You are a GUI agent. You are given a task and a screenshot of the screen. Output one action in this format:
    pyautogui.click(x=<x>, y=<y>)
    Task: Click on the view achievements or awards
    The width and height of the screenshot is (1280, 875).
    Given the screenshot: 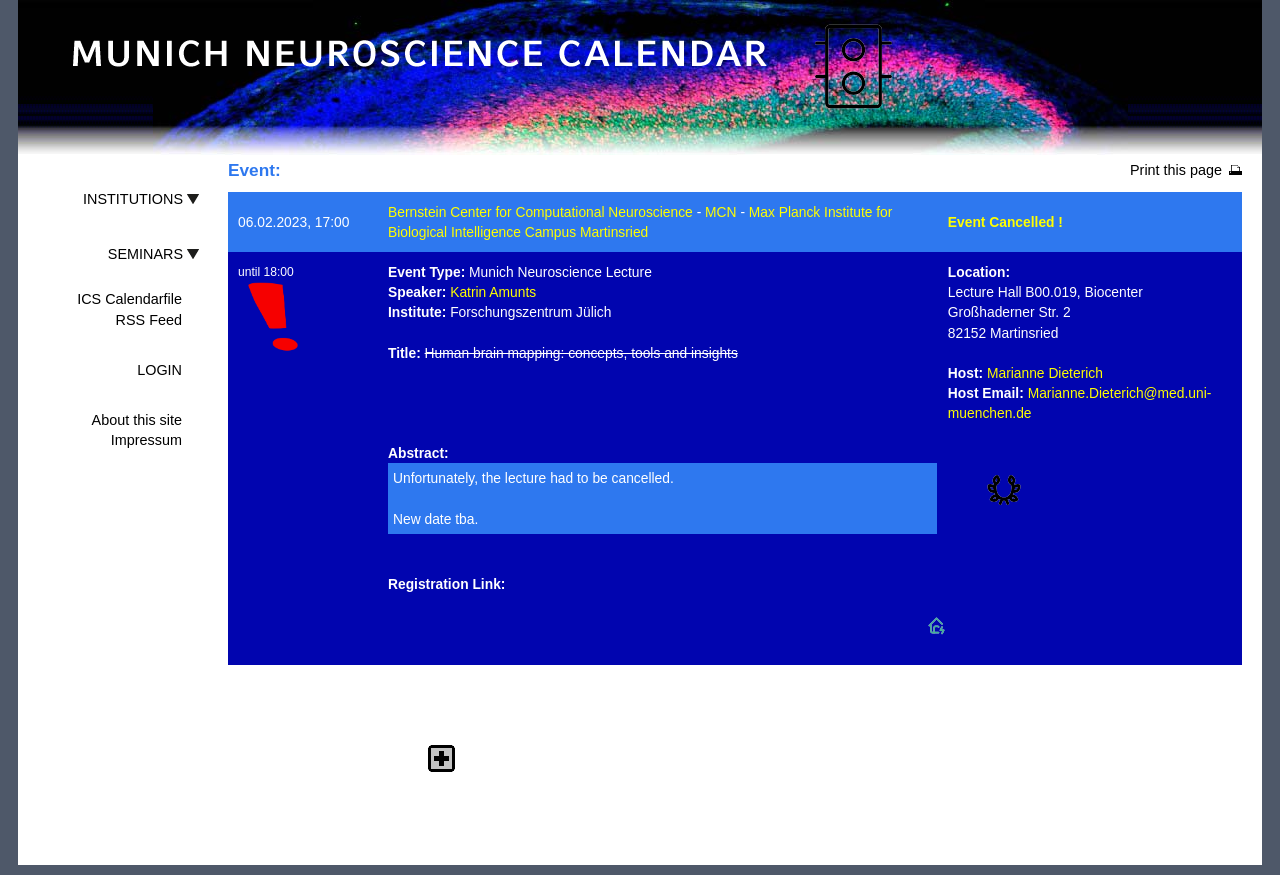 What is the action you would take?
    pyautogui.click(x=1004, y=490)
    